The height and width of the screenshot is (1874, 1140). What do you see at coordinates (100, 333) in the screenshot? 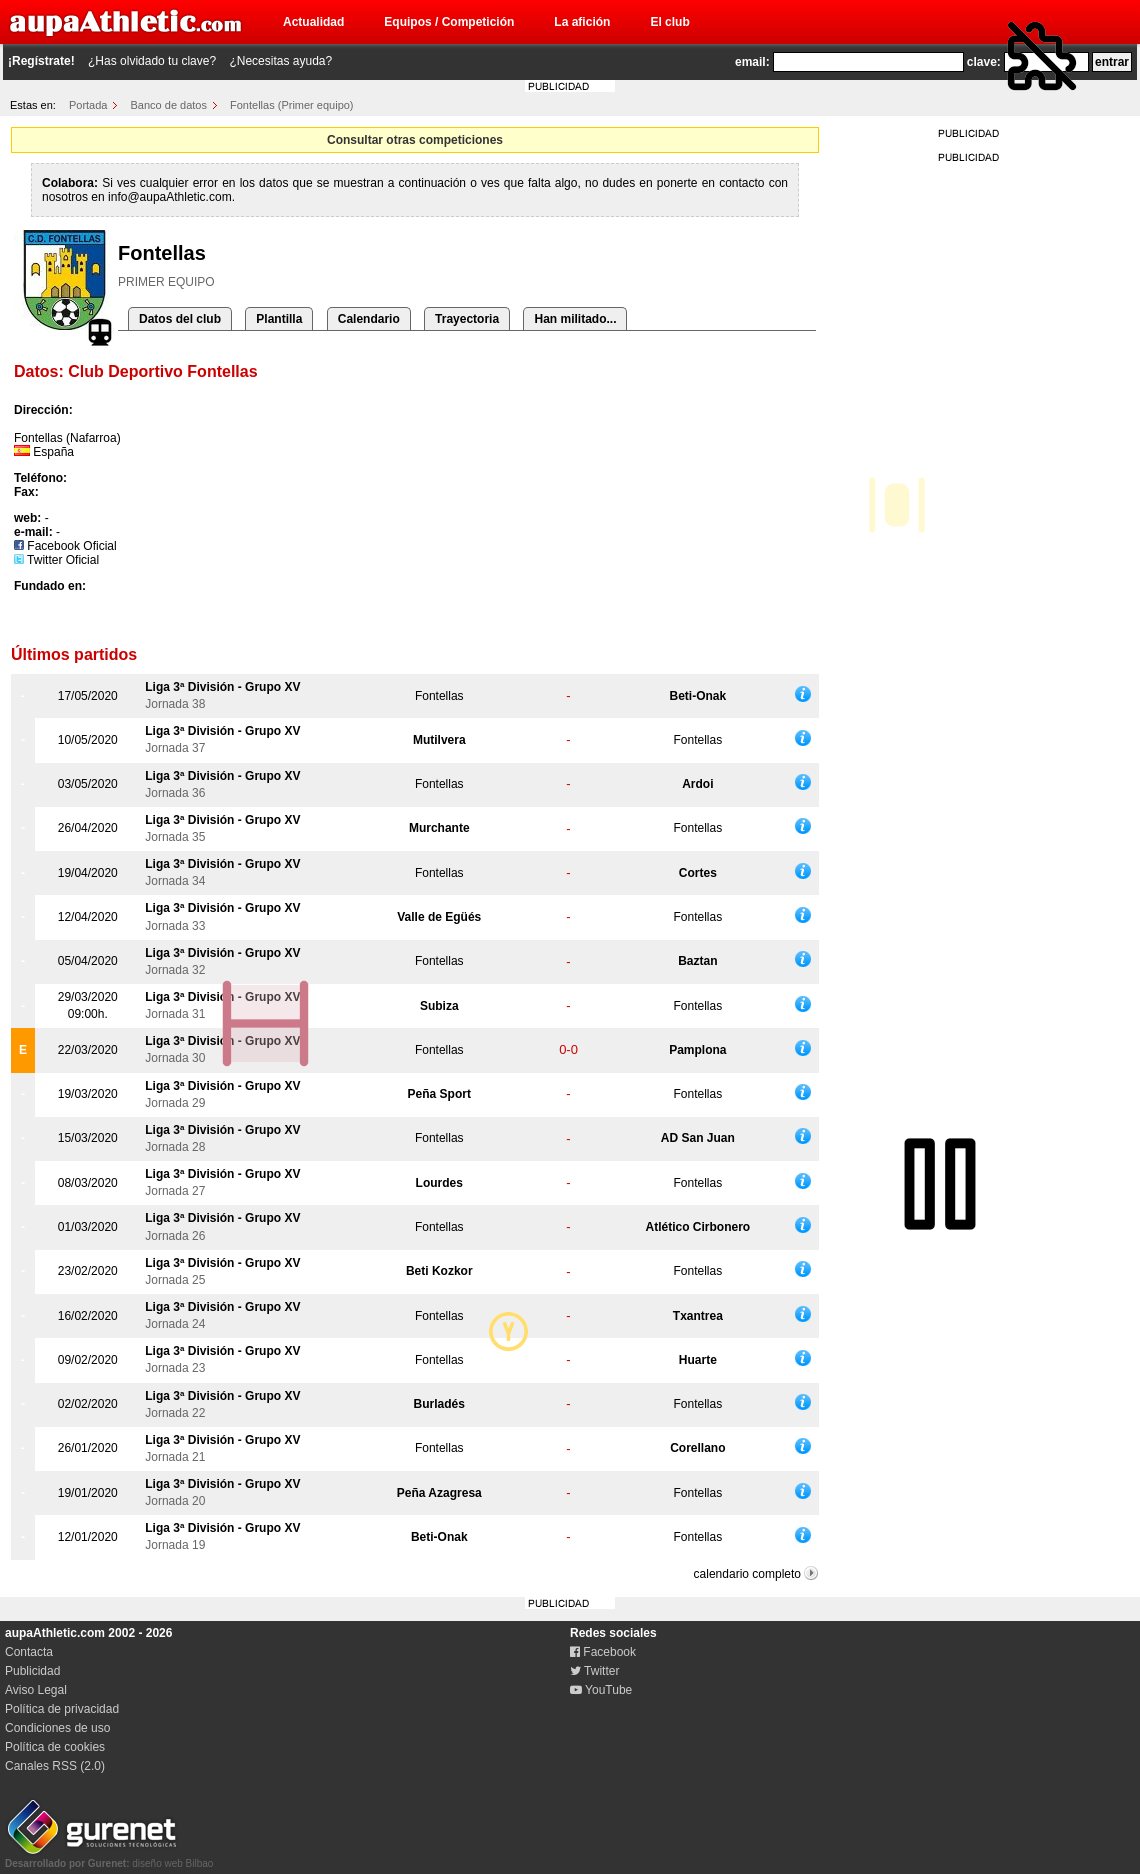
I see `get subway or metro directions` at bounding box center [100, 333].